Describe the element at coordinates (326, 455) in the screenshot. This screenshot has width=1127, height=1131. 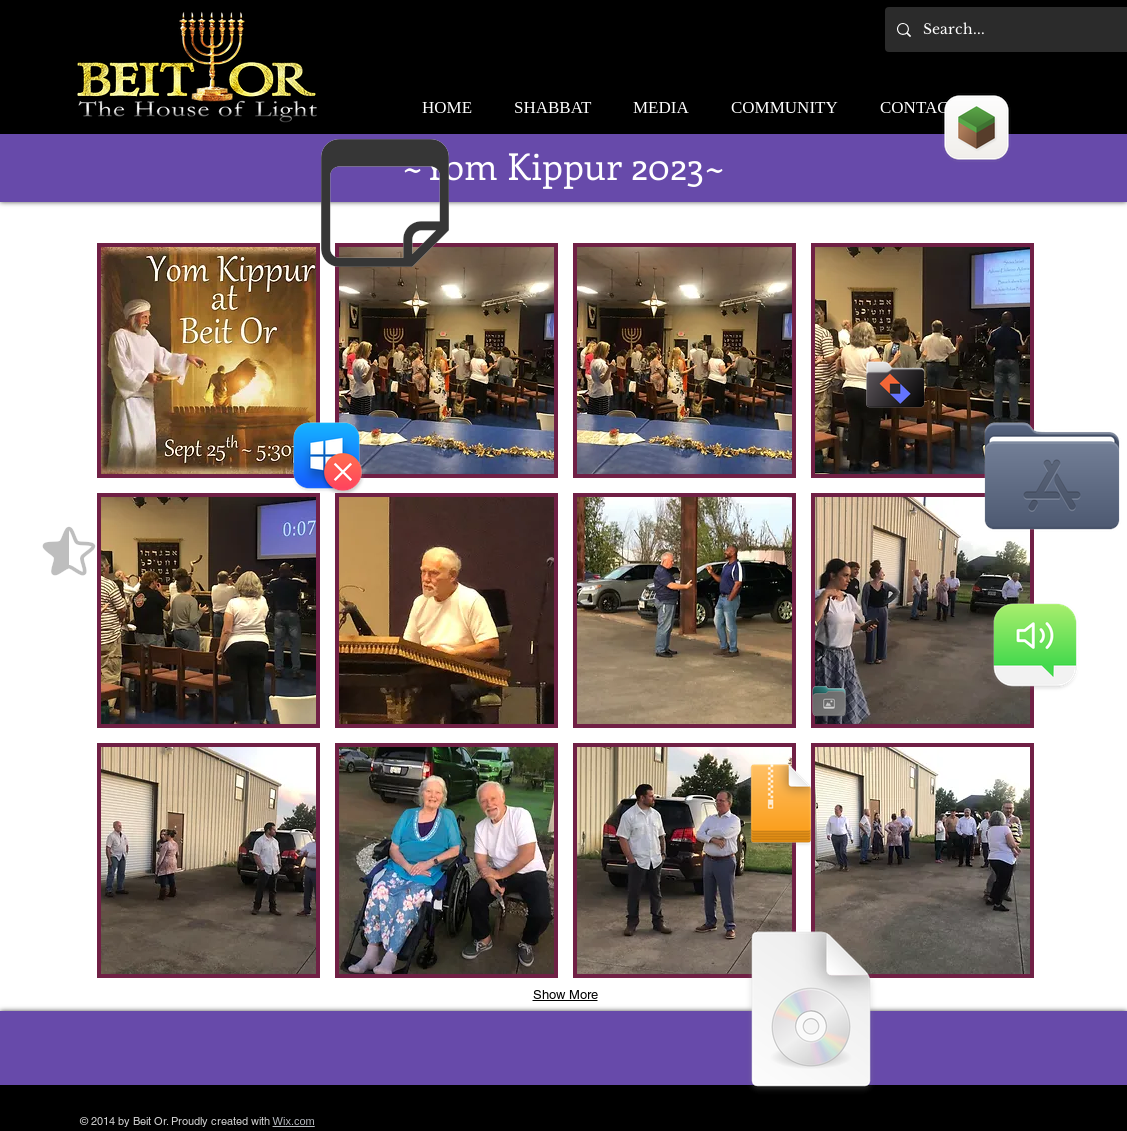
I see `uninstall windows applications running through wine` at that location.